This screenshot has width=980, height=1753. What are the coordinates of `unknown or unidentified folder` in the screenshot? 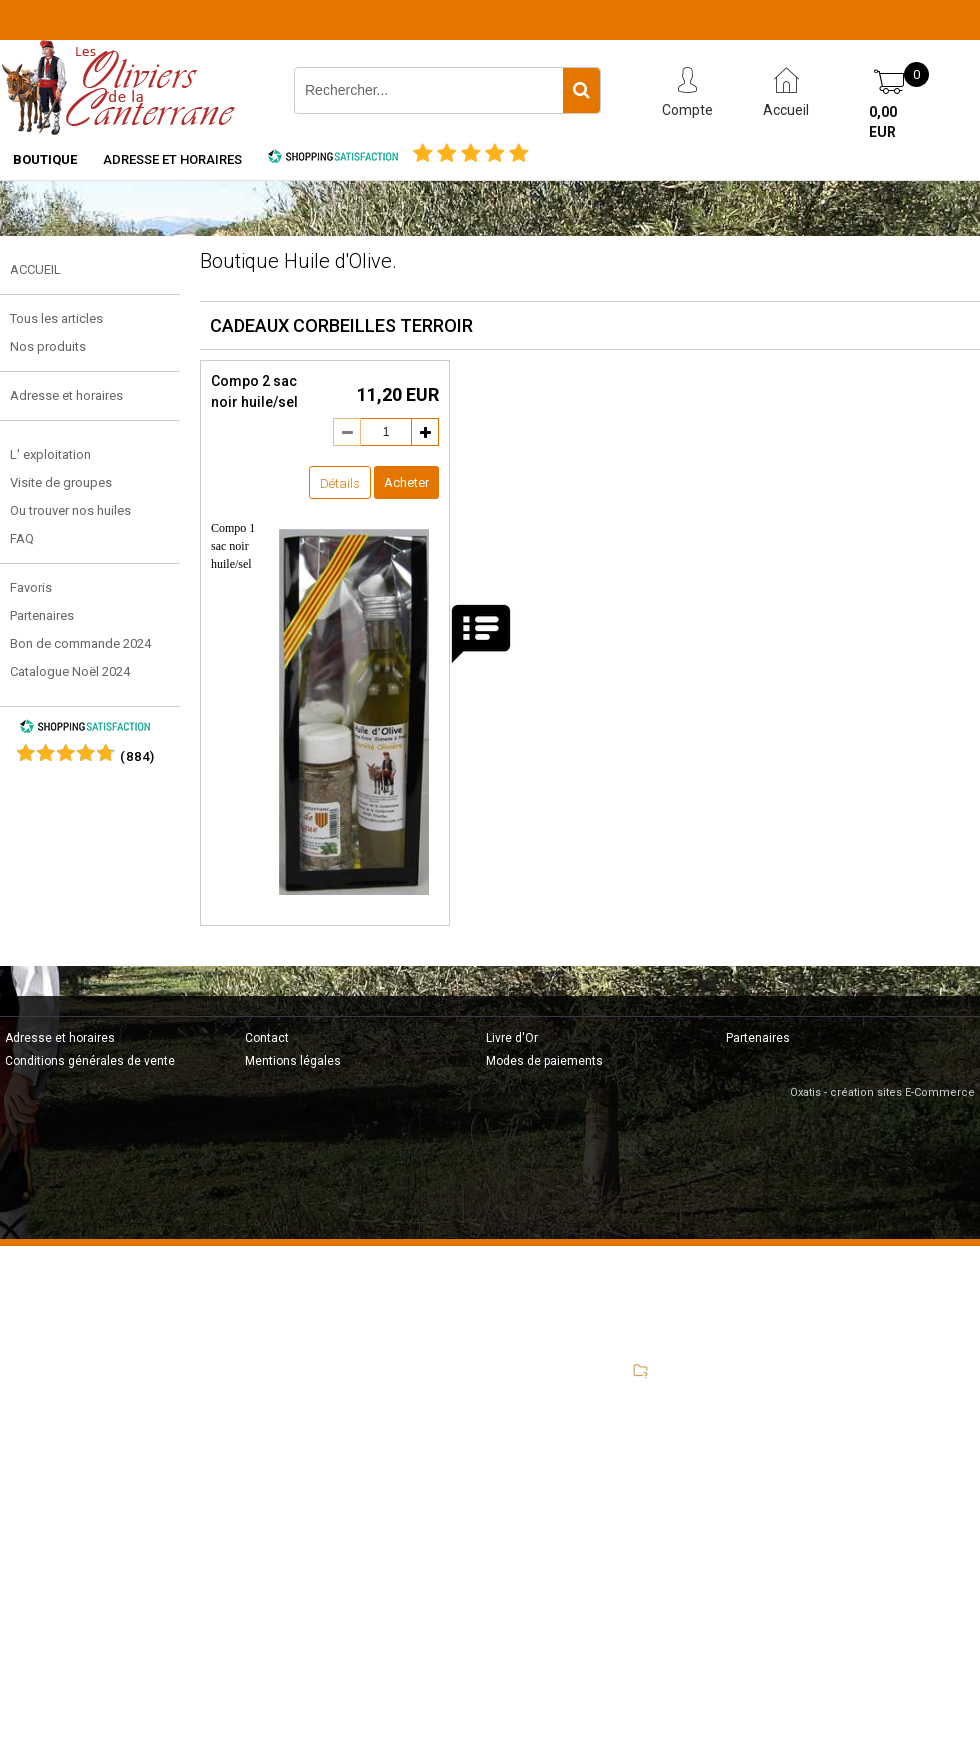 It's located at (640, 1370).